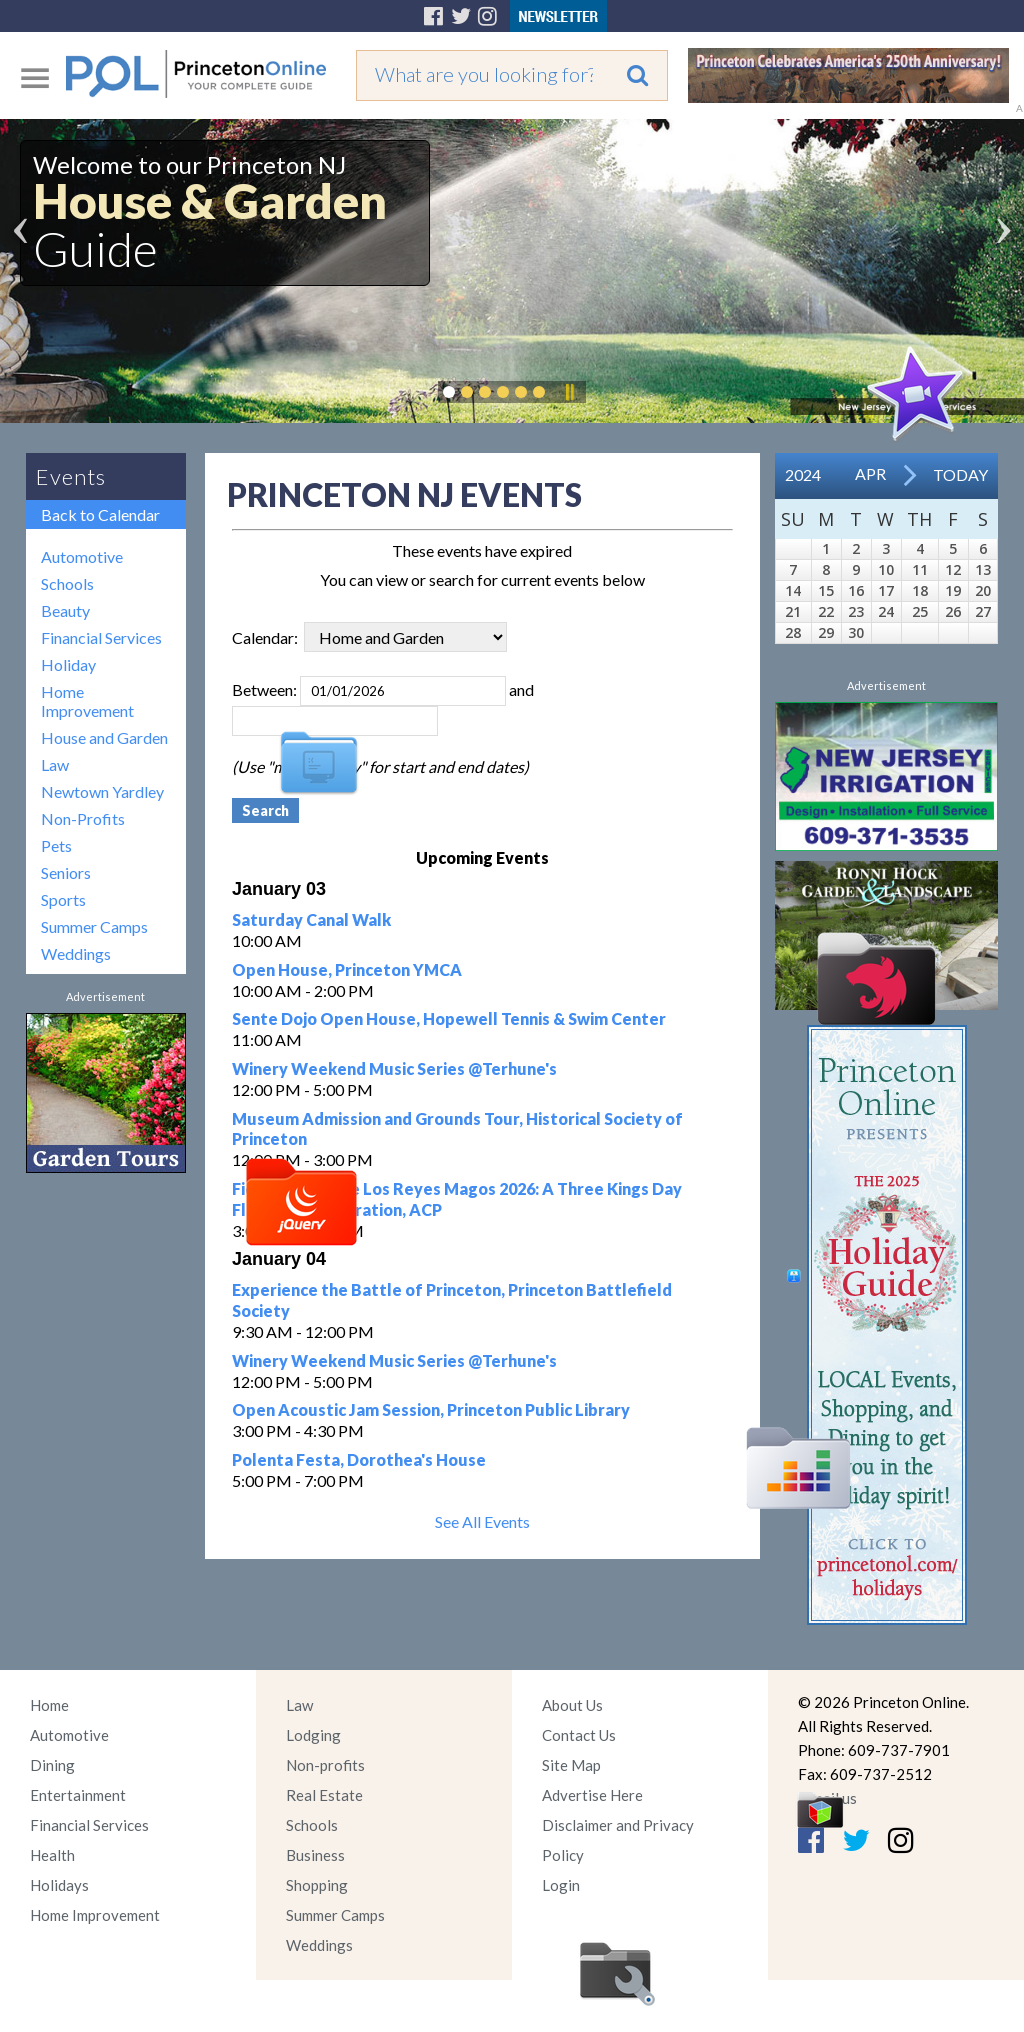 The width and height of the screenshot is (1024, 2032). Describe the element at coordinates (798, 1471) in the screenshot. I see `open deezer music folder` at that location.